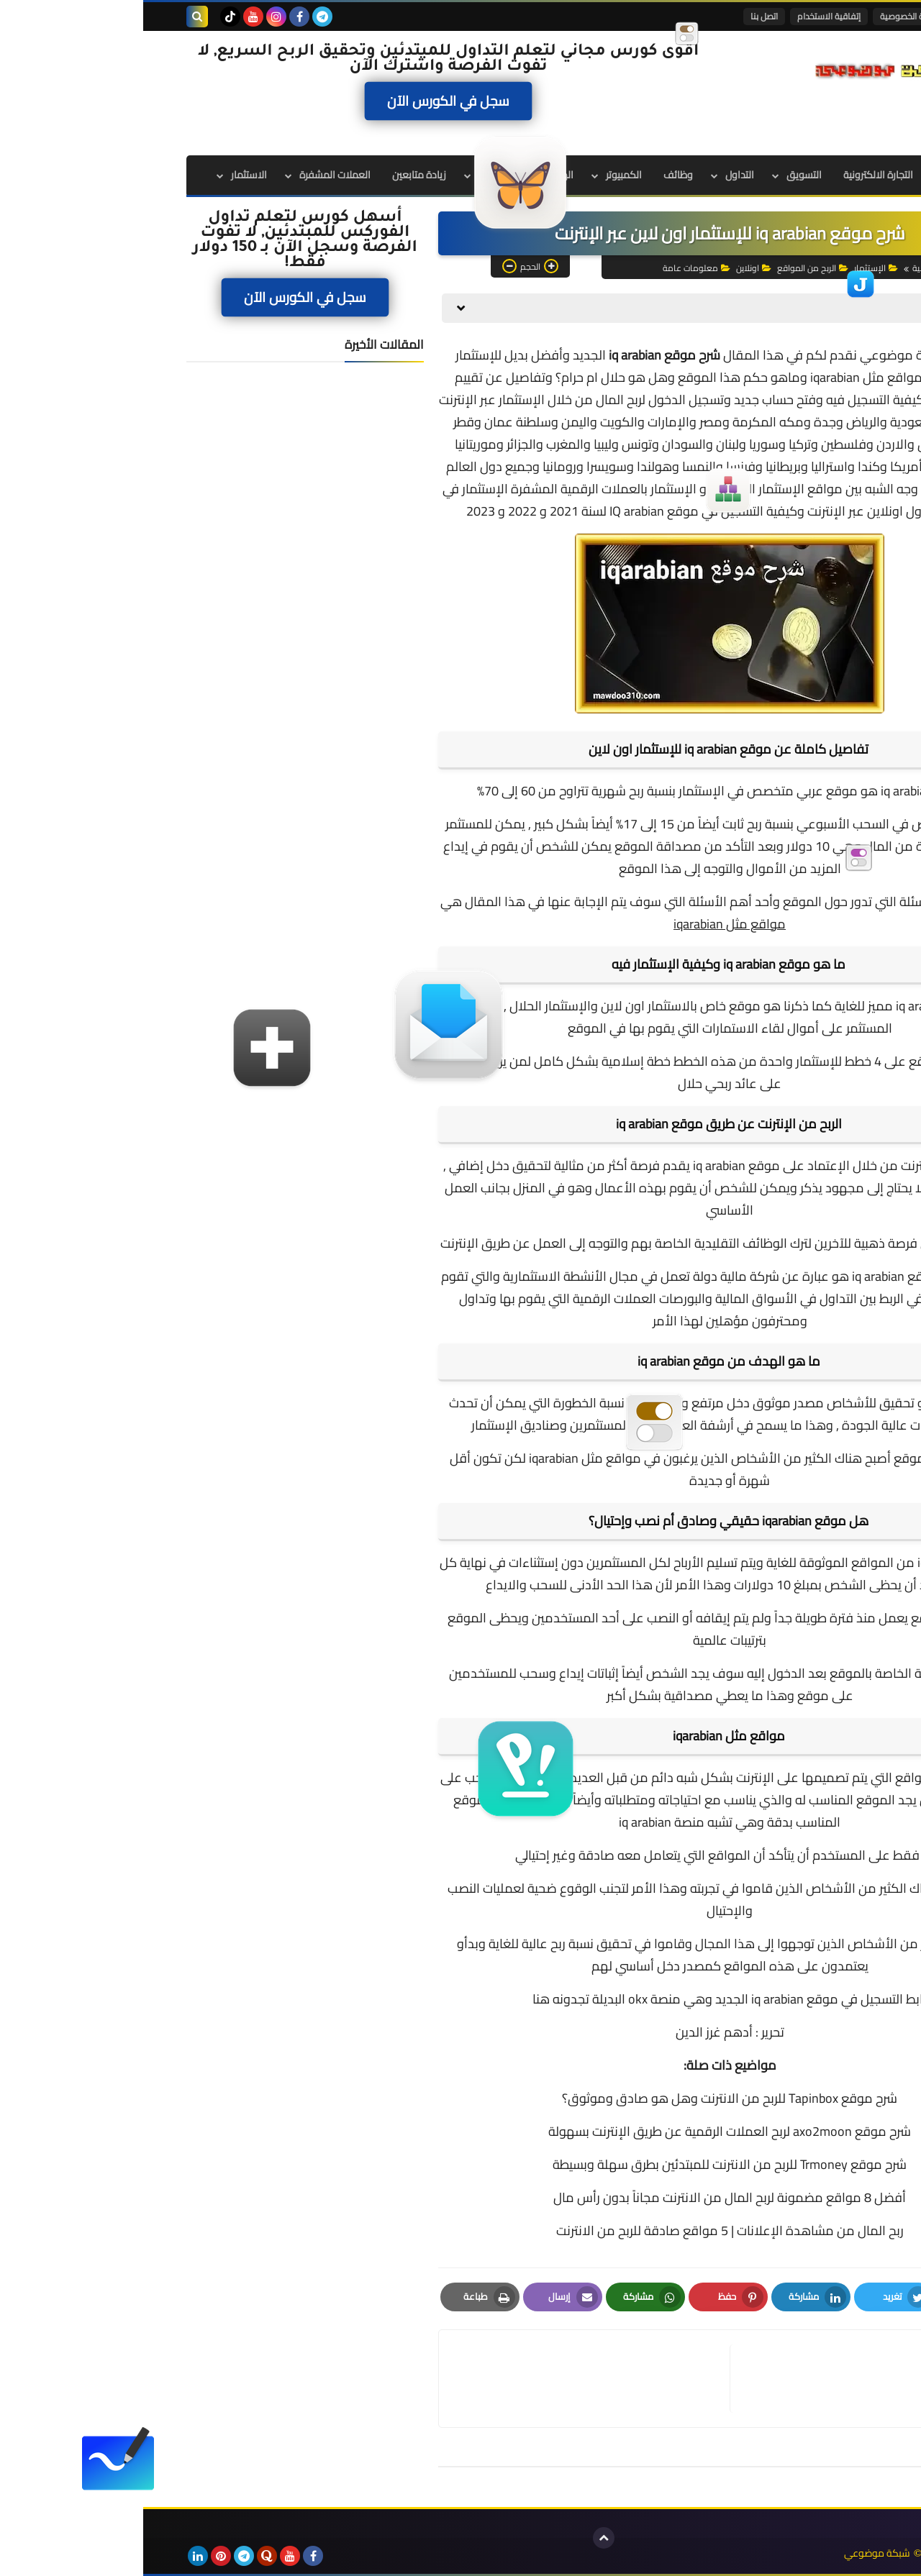 Image resolution: width=921 pixels, height=2576 pixels. What do you see at coordinates (858, 857) in the screenshot?
I see `open system settings` at bounding box center [858, 857].